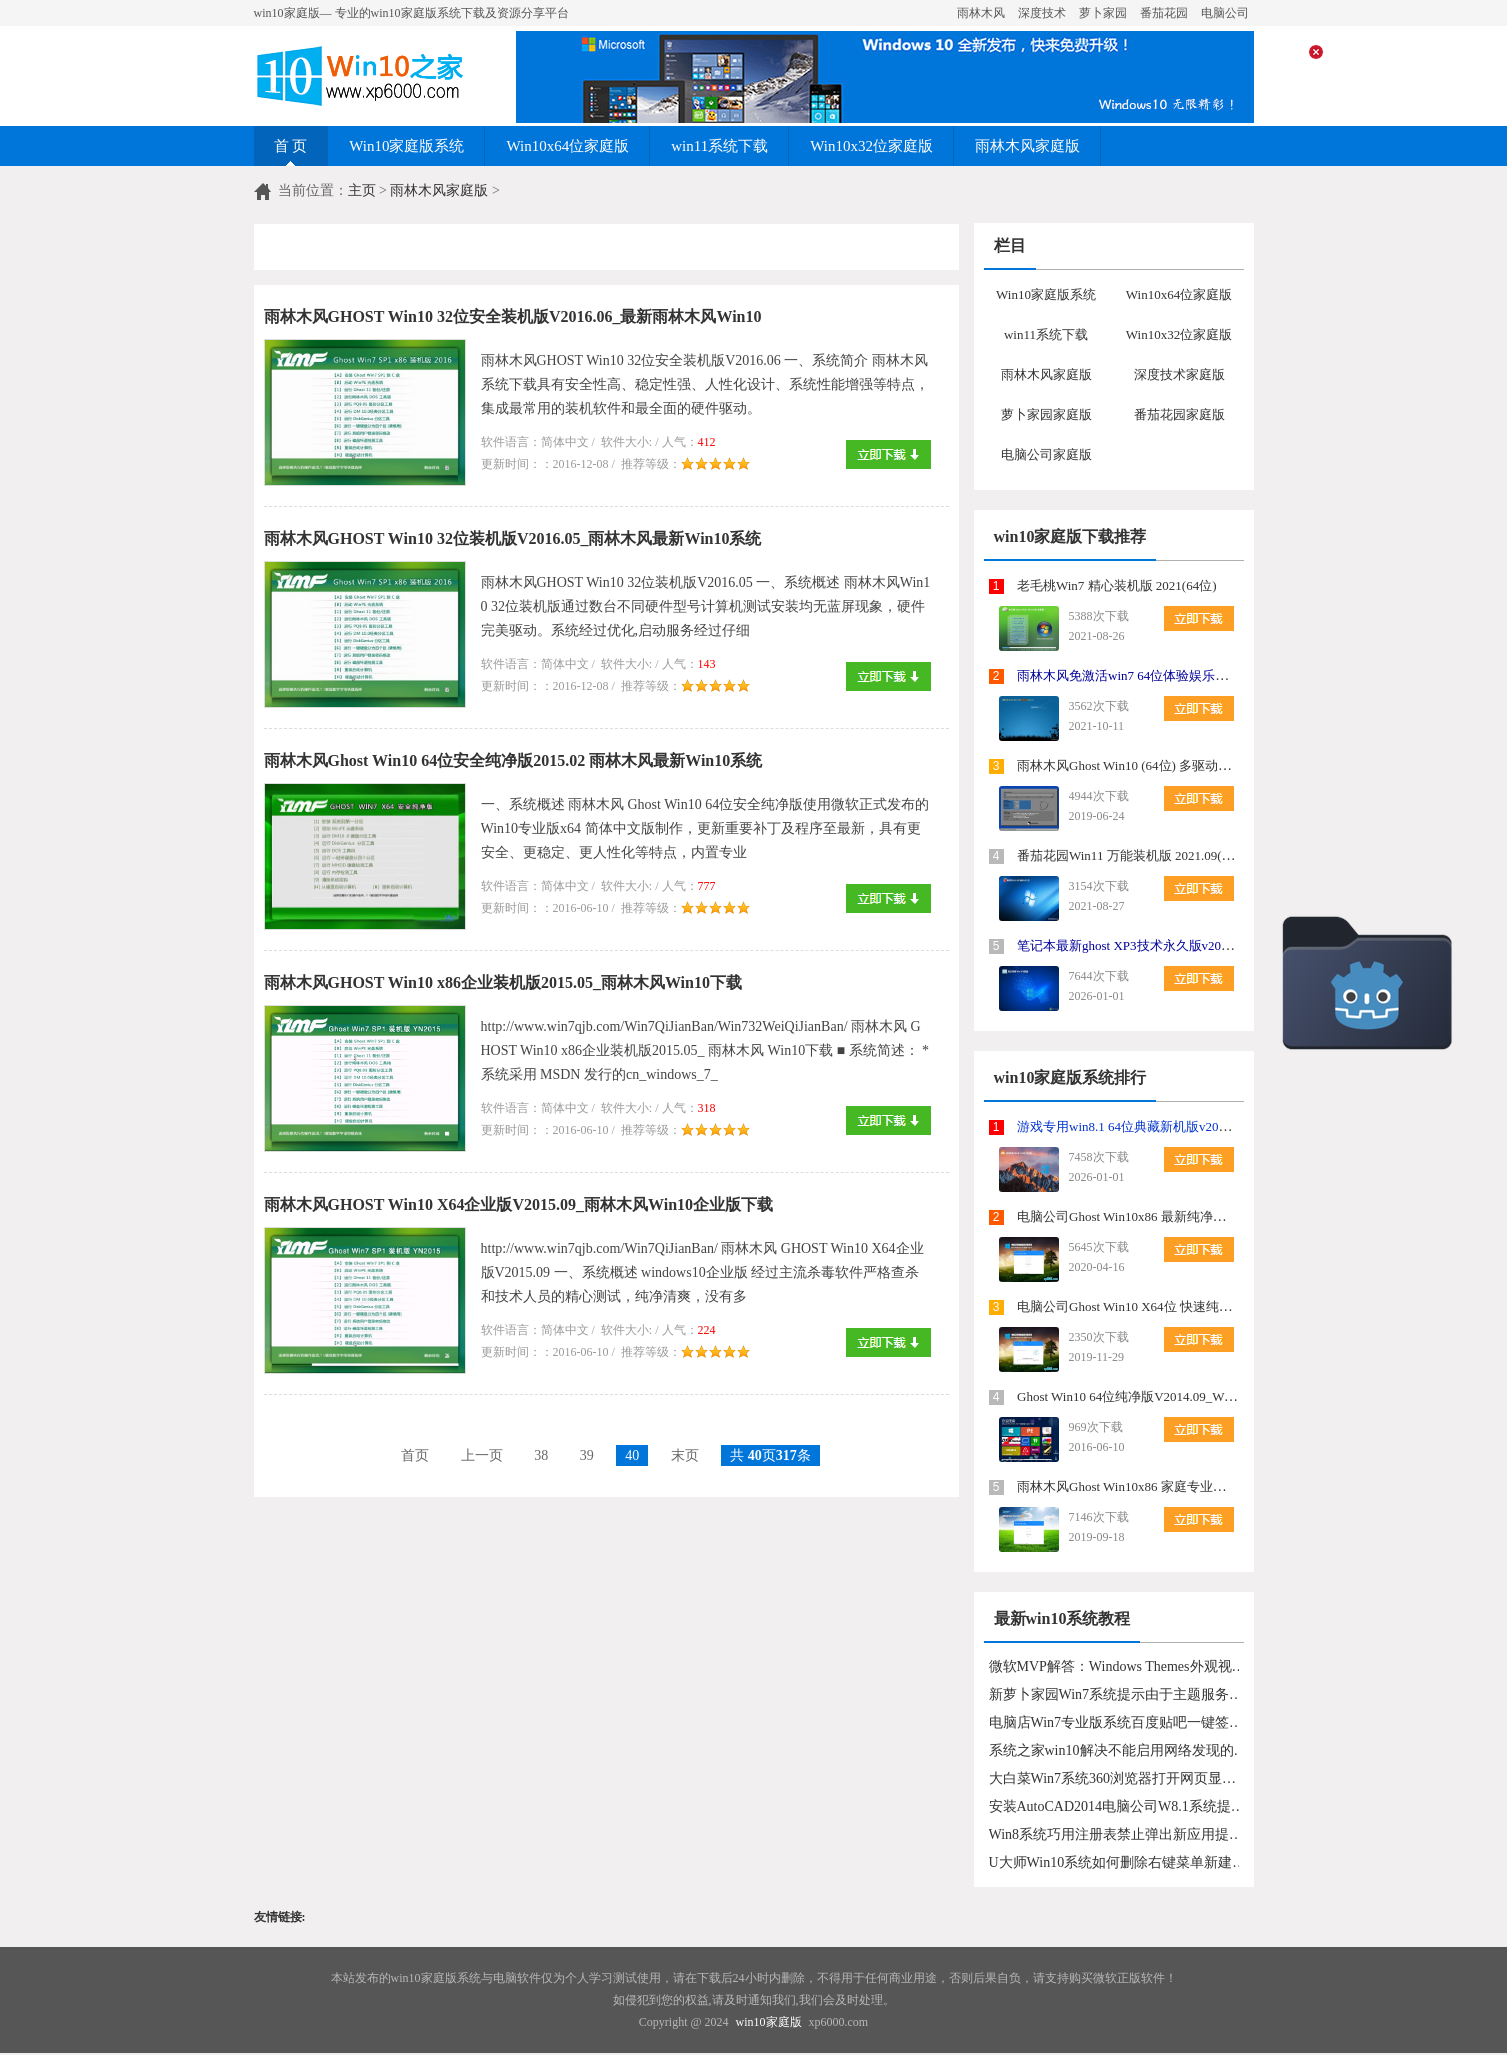  What do you see at coordinates (1366, 987) in the screenshot?
I see `folder containing Godot game engine project files` at bounding box center [1366, 987].